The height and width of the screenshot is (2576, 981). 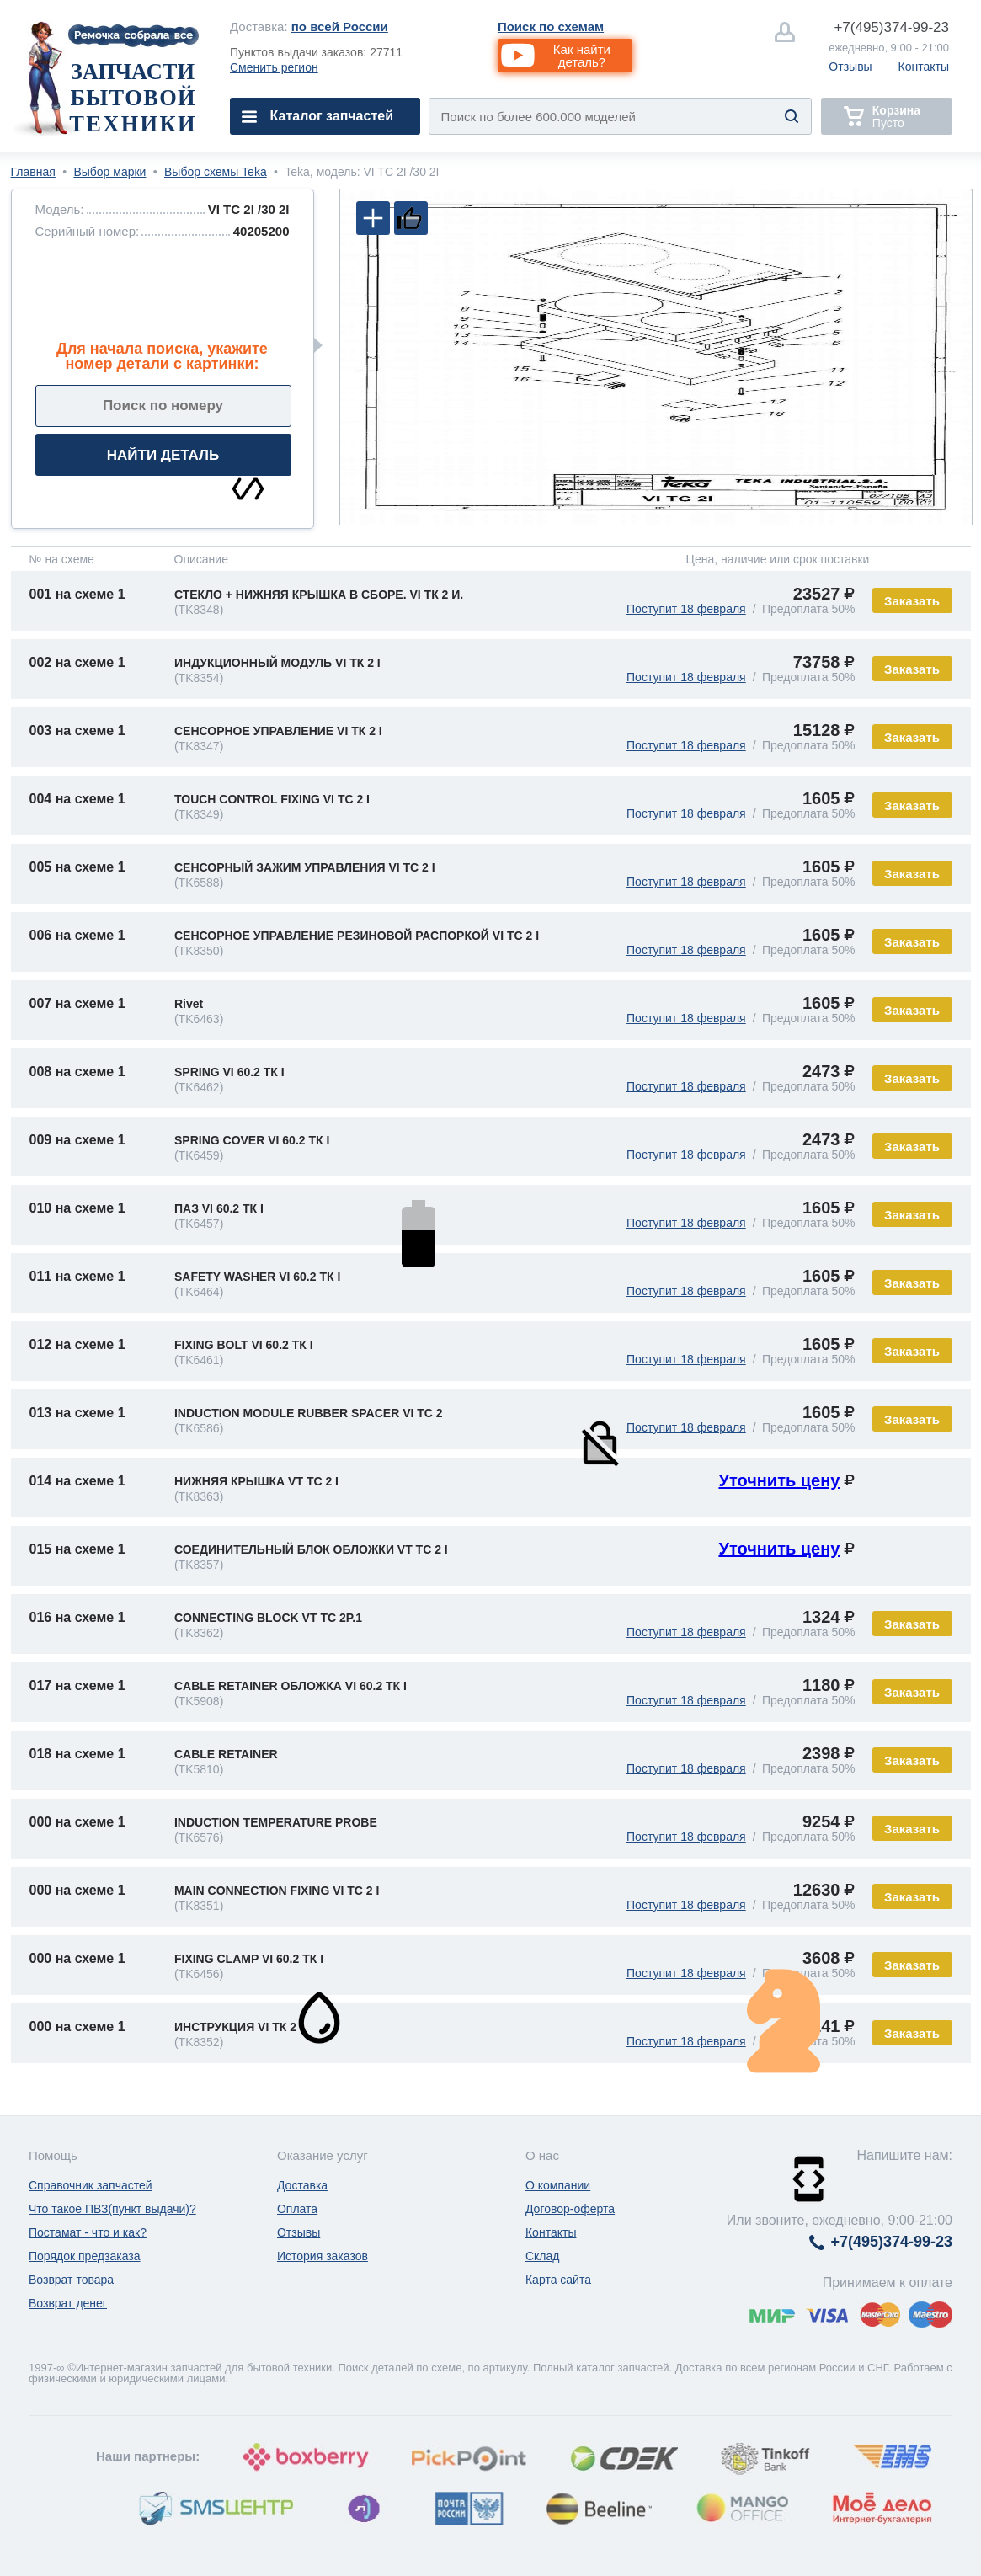 What do you see at coordinates (409, 219) in the screenshot?
I see `like or upvote content` at bounding box center [409, 219].